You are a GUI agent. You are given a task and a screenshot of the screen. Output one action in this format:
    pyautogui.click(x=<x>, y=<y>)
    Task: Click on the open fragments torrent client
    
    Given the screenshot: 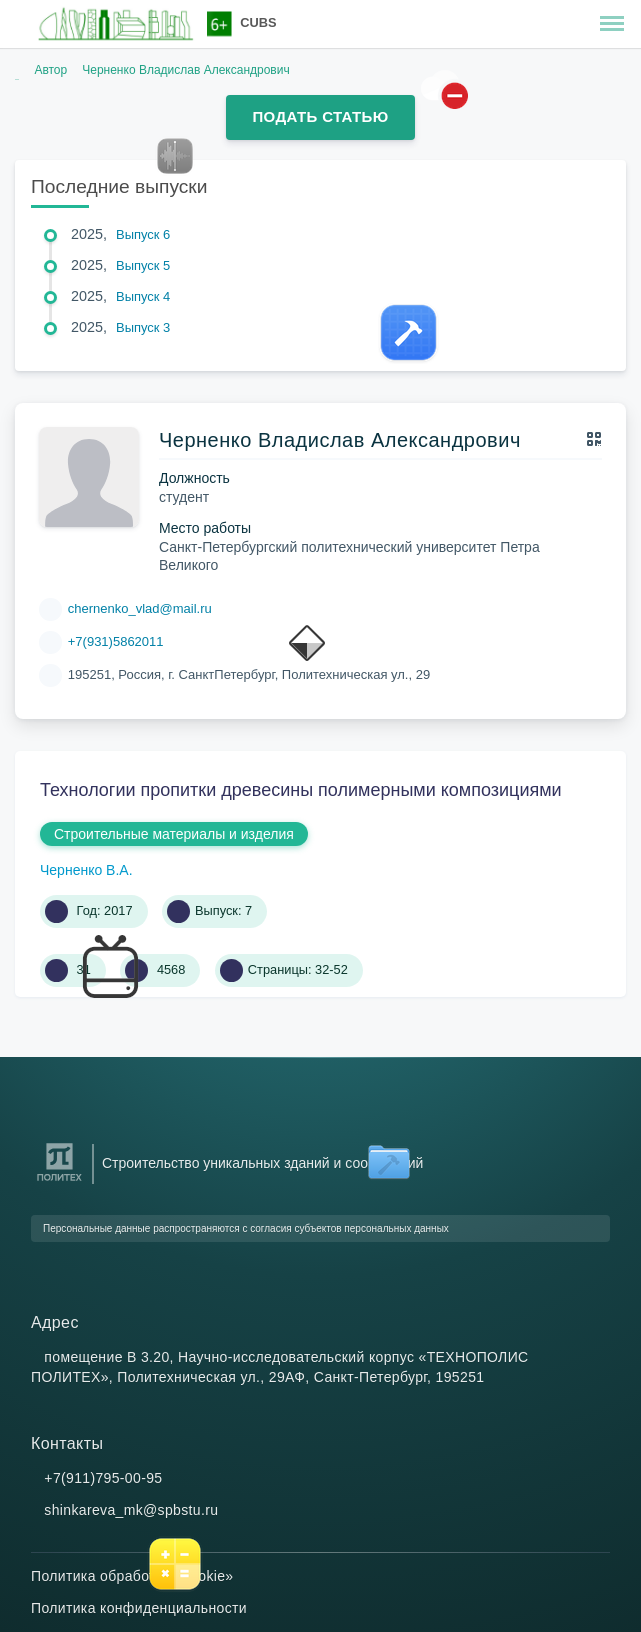 What is the action you would take?
    pyautogui.click(x=307, y=643)
    